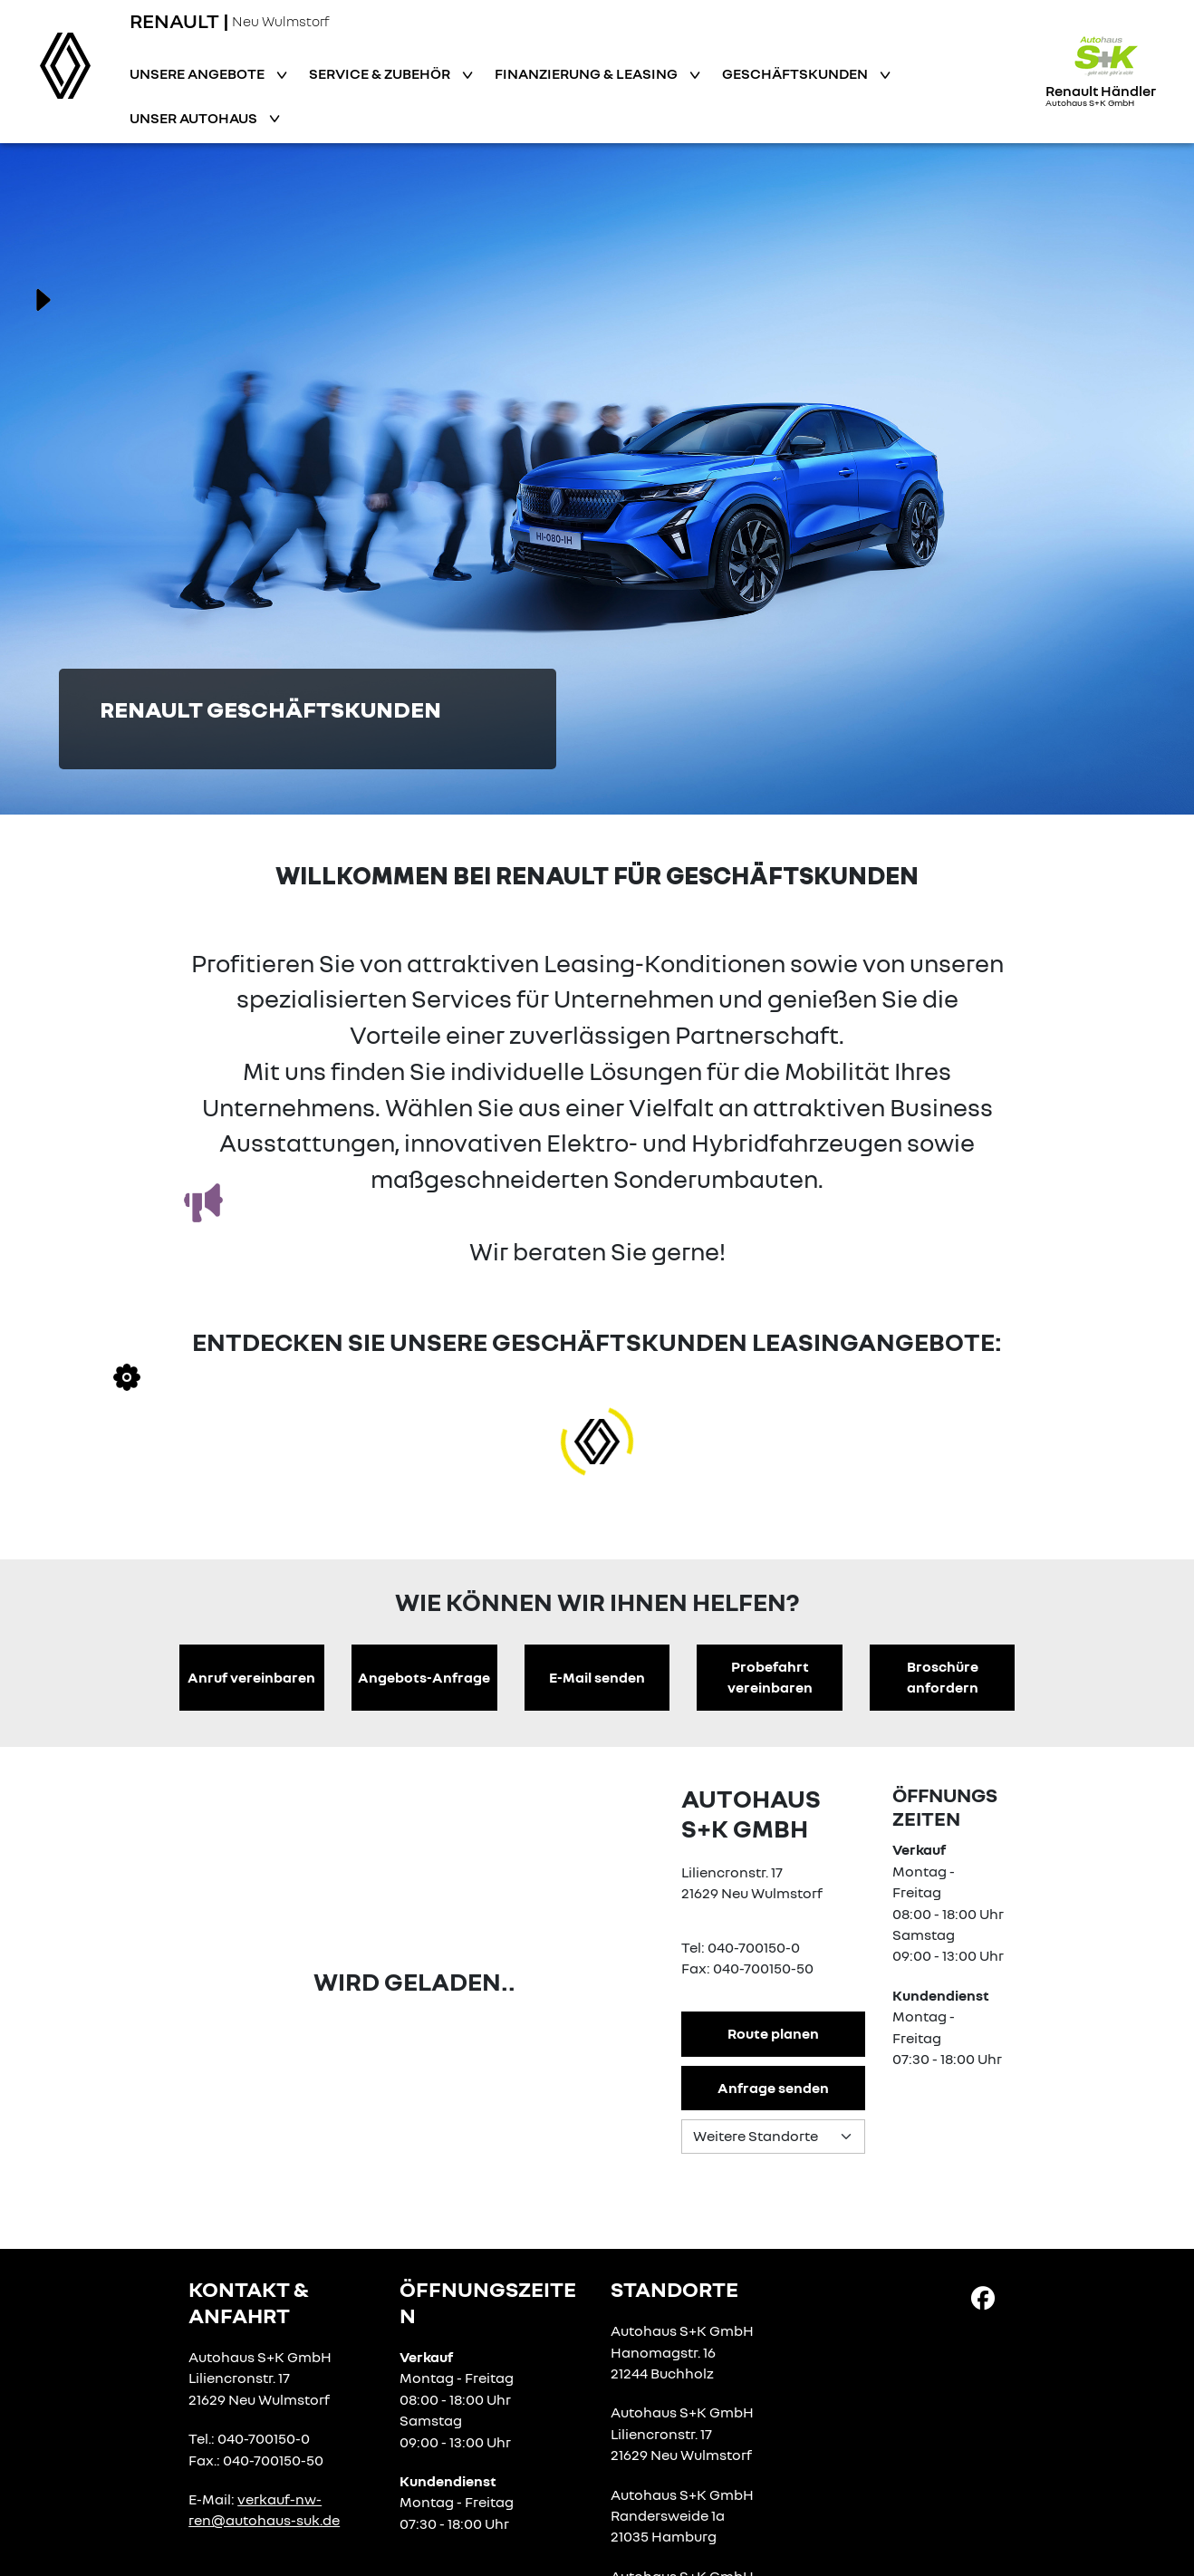 The image size is (1194, 2576). What do you see at coordinates (43, 300) in the screenshot?
I see `play media or start playback` at bounding box center [43, 300].